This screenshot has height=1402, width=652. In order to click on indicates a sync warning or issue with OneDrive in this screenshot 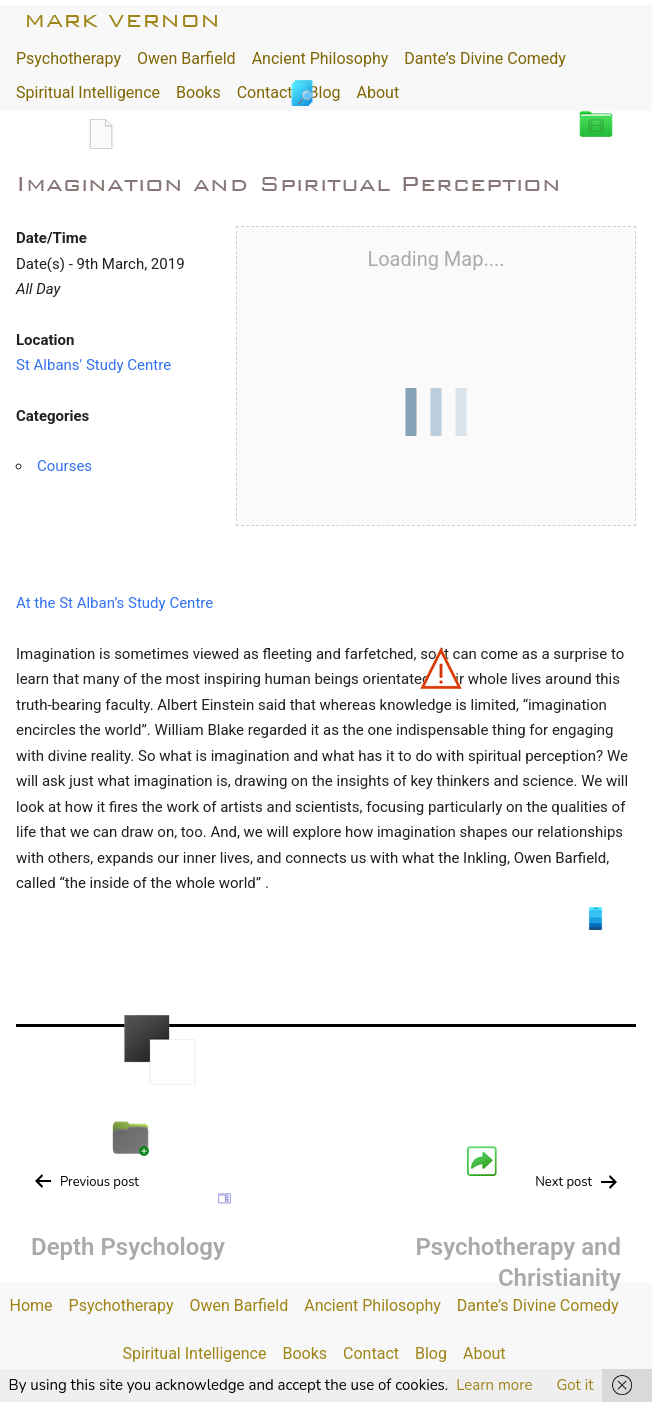, I will do `click(441, 668)`.